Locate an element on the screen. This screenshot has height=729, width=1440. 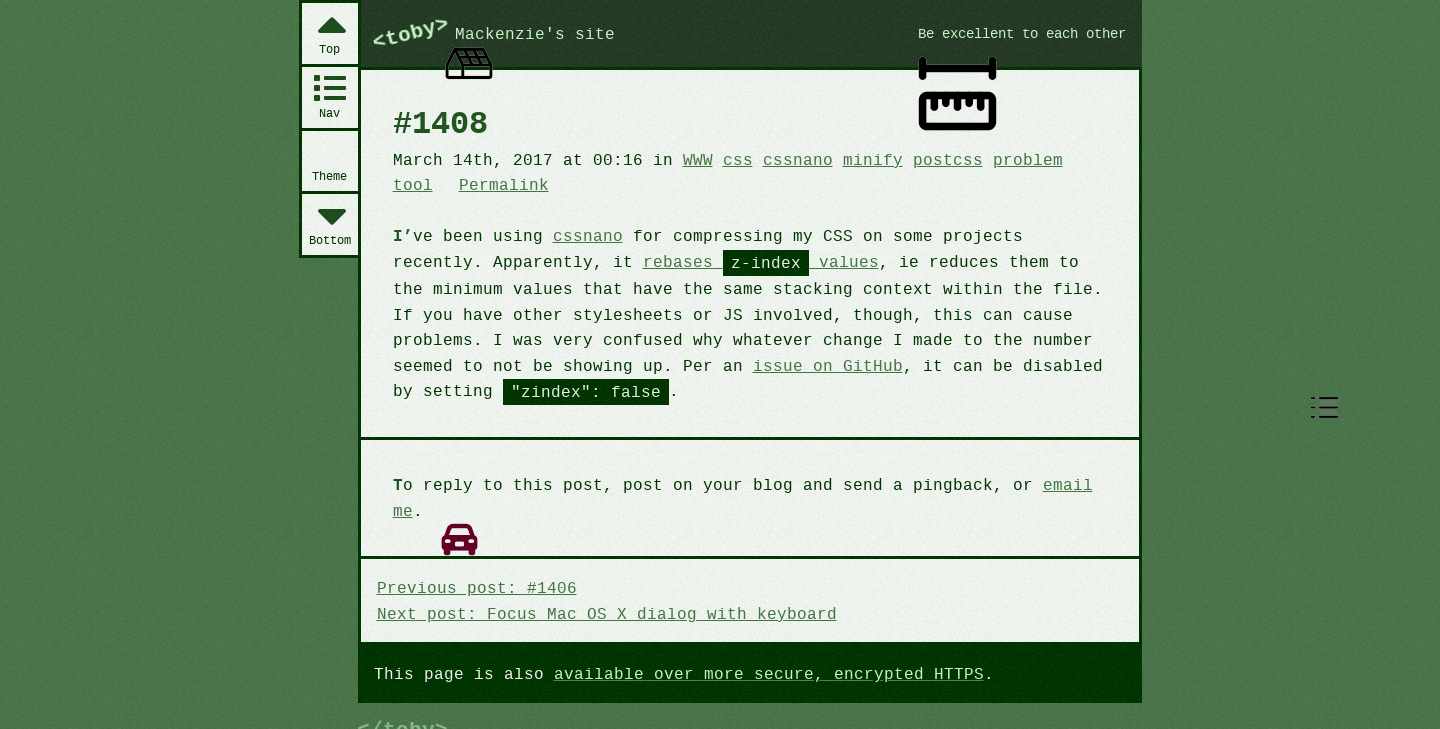
view solar panel system status is located at coordinates (469, 65).